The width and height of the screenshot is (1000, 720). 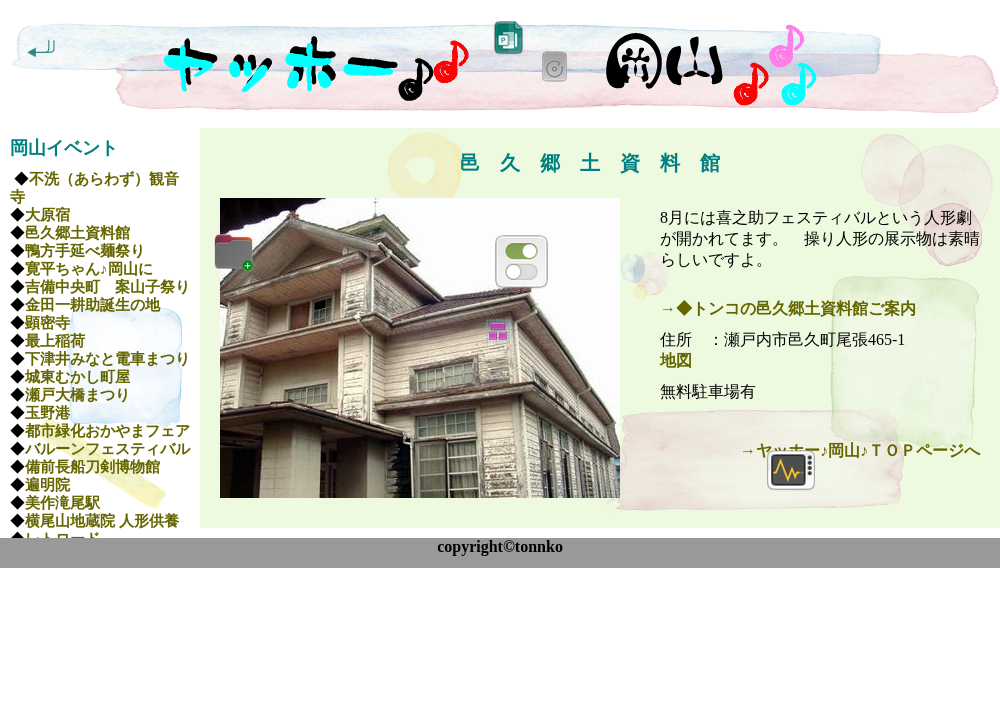 What do you see at coordinates (791, 470) in the screenshot?
I see `open system monitor application` at bounding box center [791, 470].